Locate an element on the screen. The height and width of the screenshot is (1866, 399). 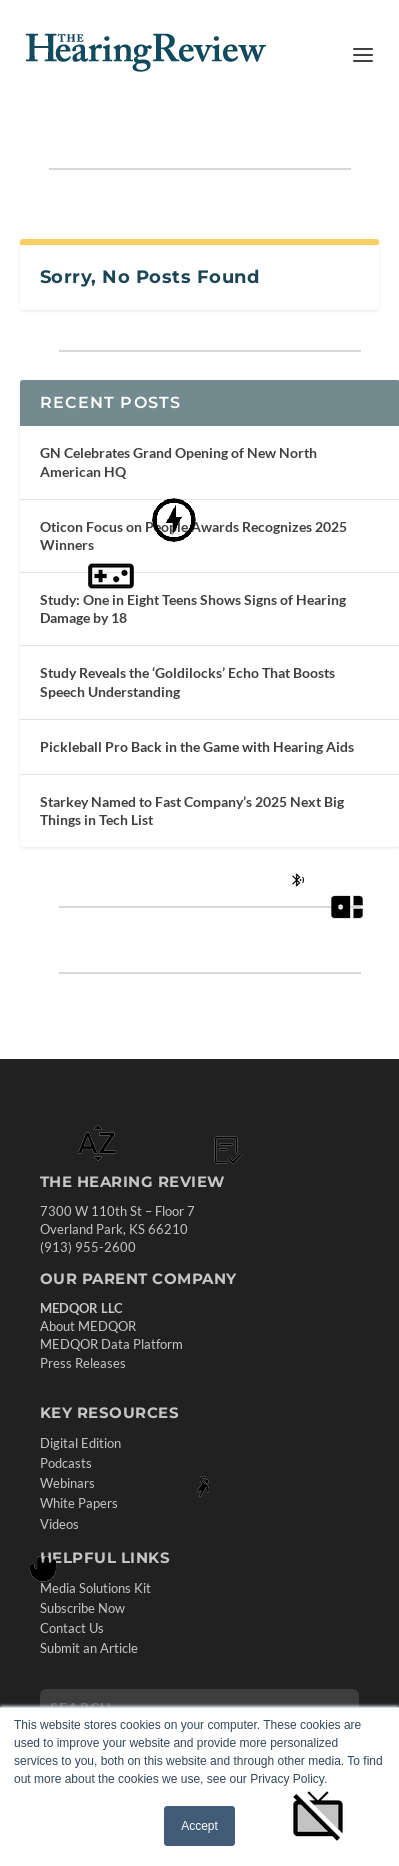
tv is currently off or unavailable is located at coordinates (318, 1816).